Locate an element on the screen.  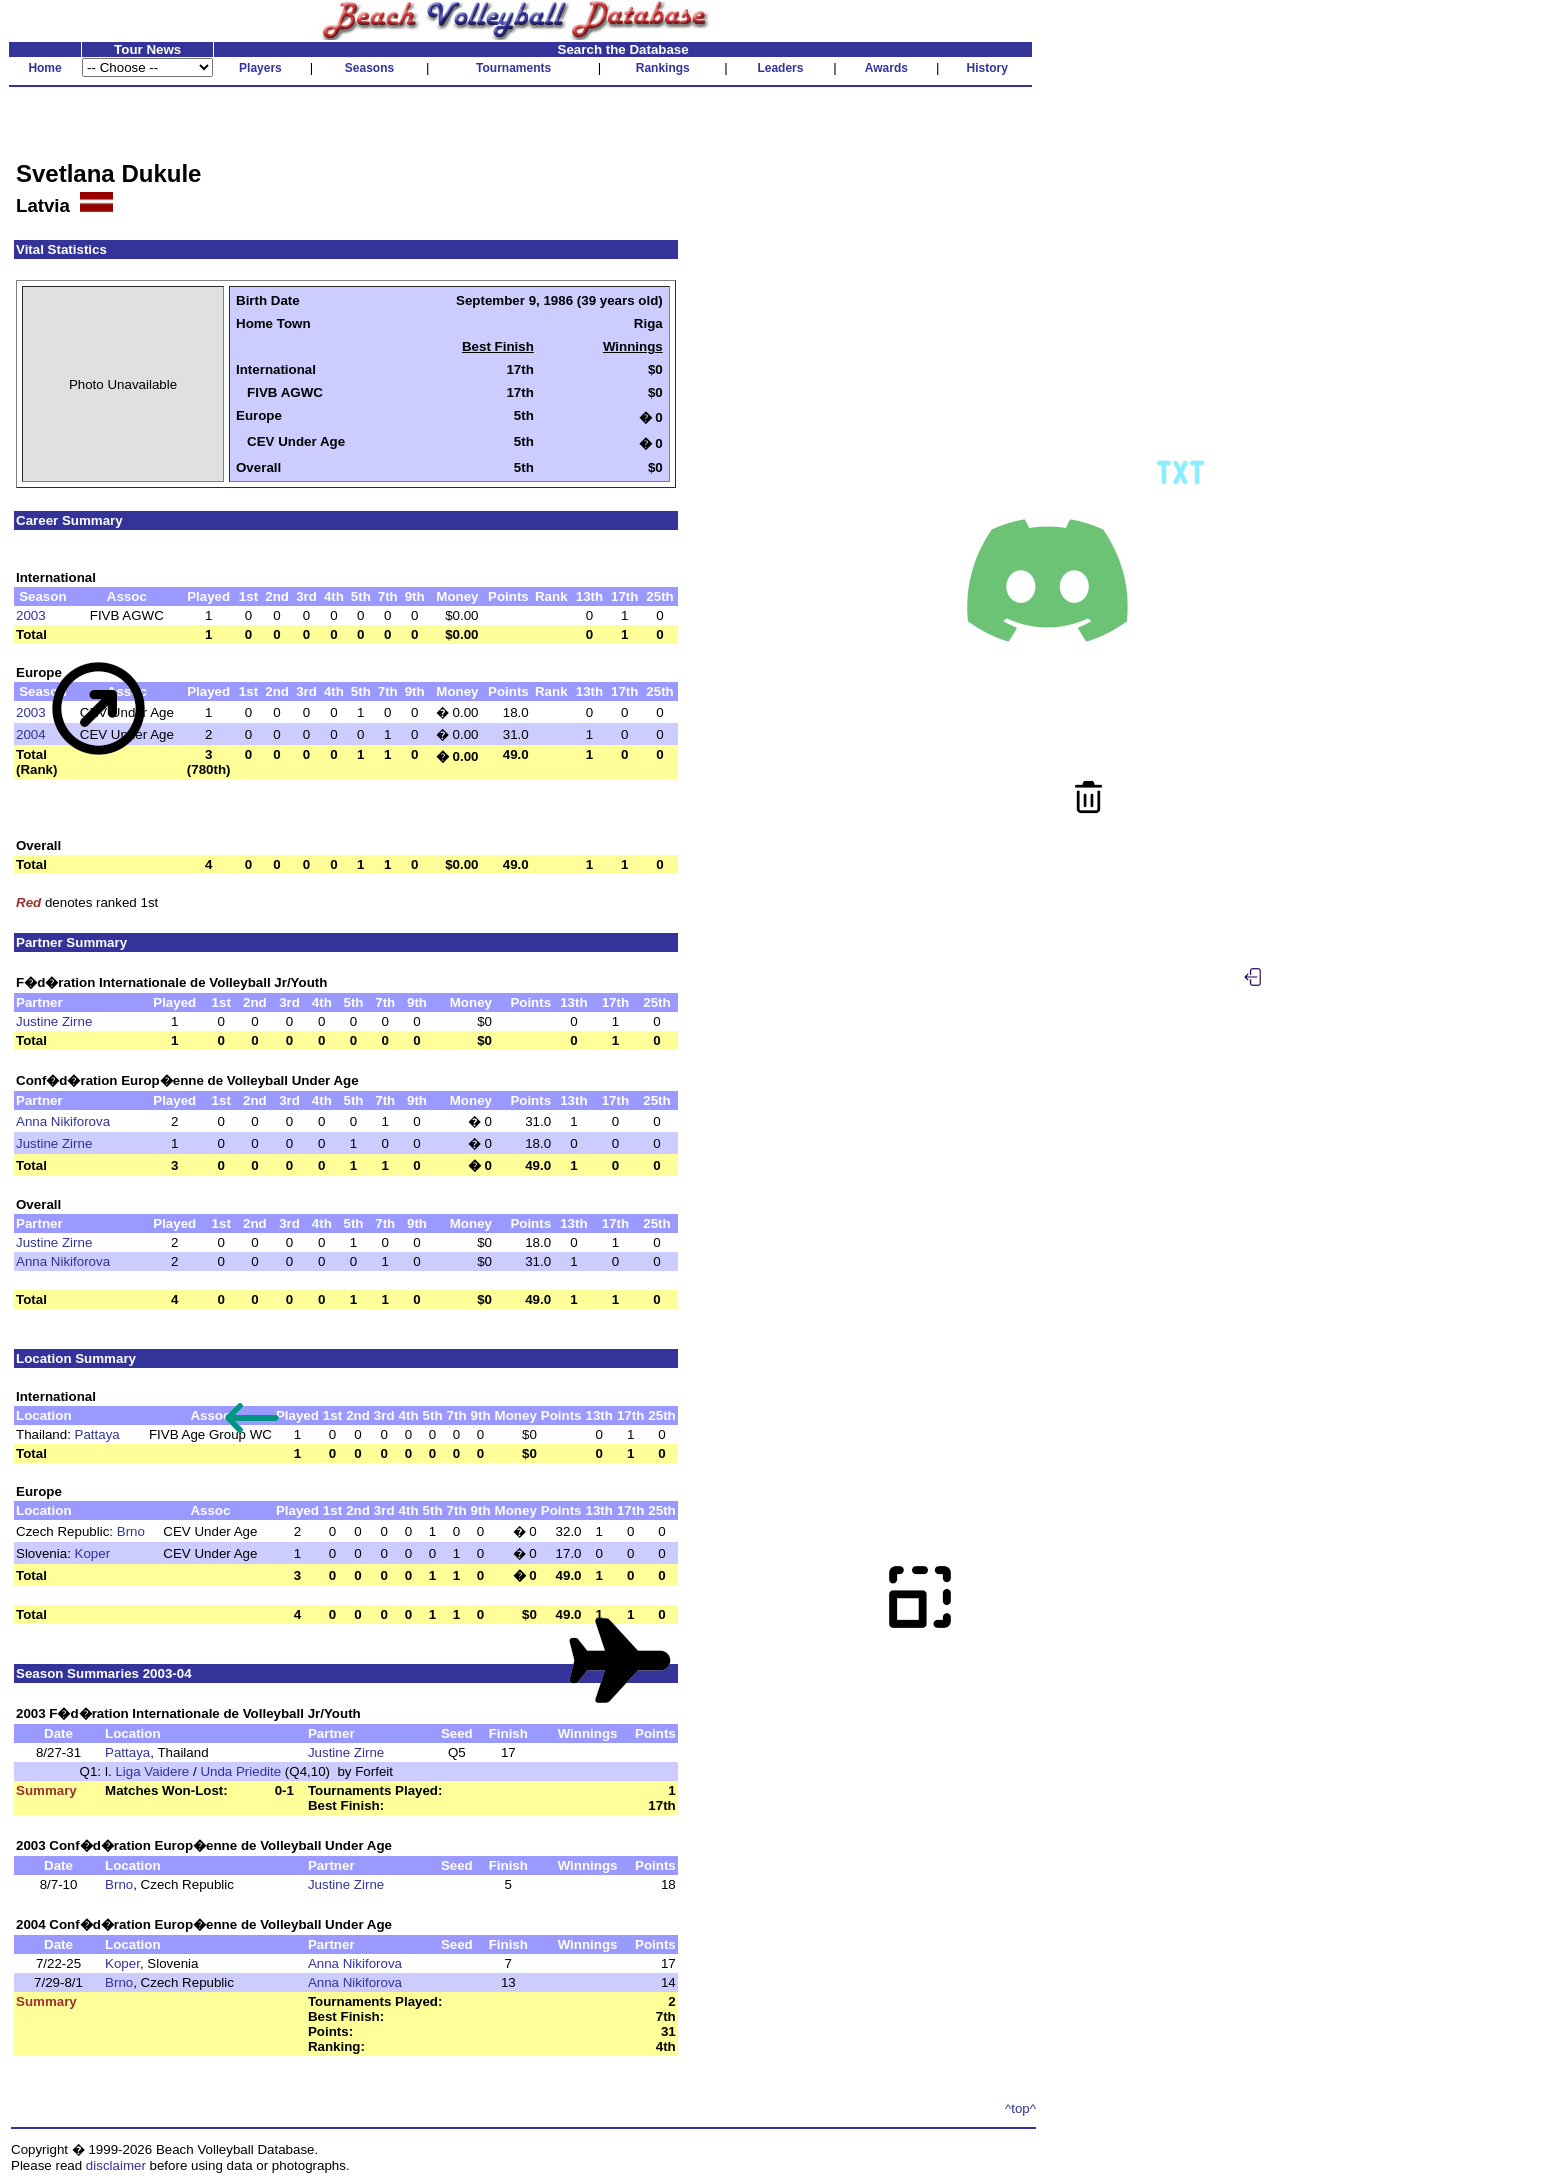
indicates a plain text file format is located at coordinates (1180, 472).